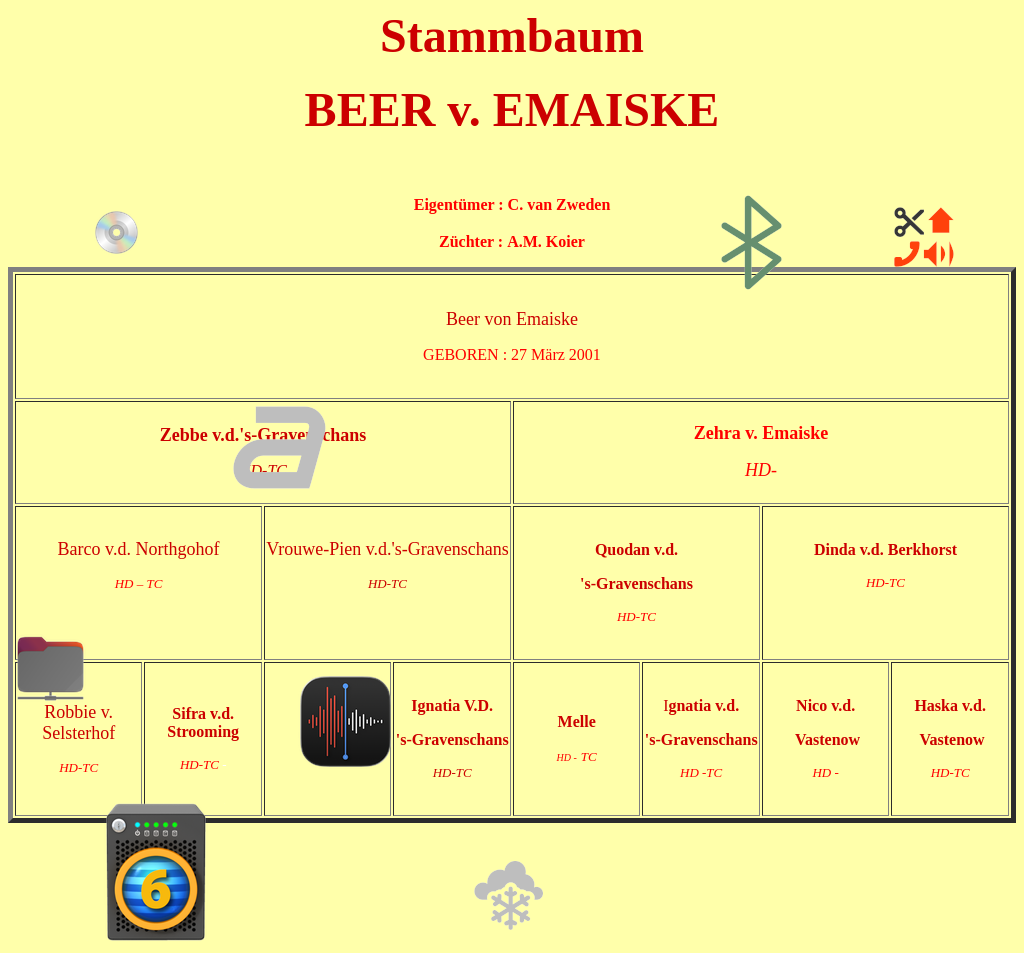 This screenshot has width=1024, height=953. Describe the element at coordinates (751, 242) in the screenshot. I see `toggle bluetooth connectivity on or off` at that location.